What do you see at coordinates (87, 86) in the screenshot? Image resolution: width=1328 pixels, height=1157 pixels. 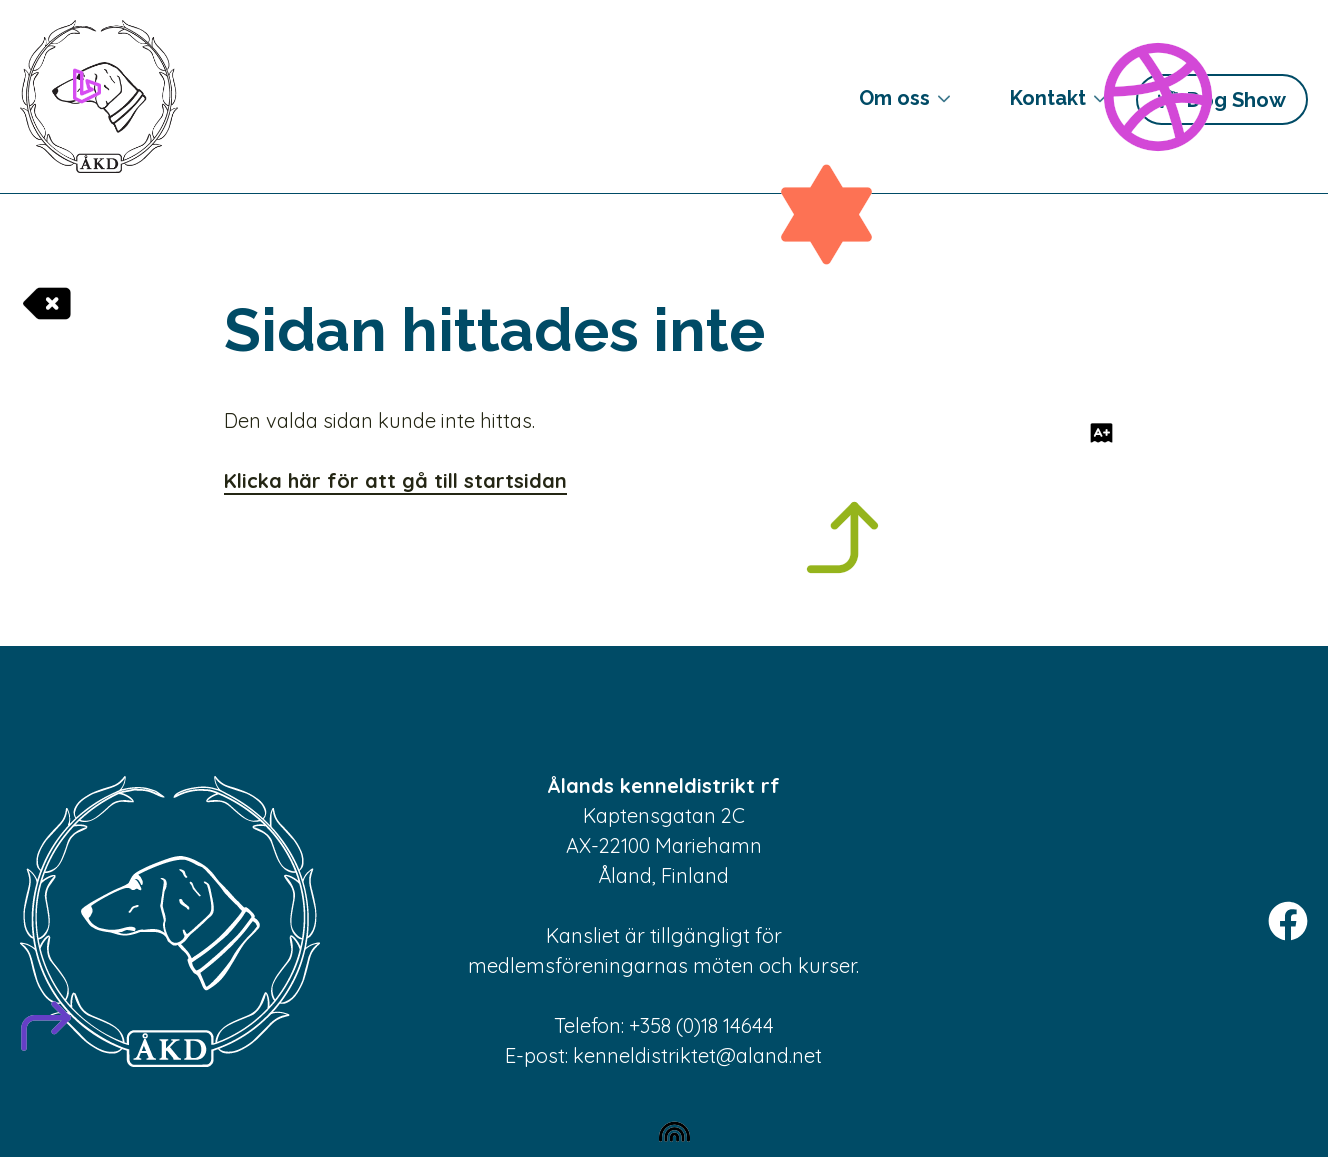 I see `search with microsoft bing` at bounding box center [87, 86].